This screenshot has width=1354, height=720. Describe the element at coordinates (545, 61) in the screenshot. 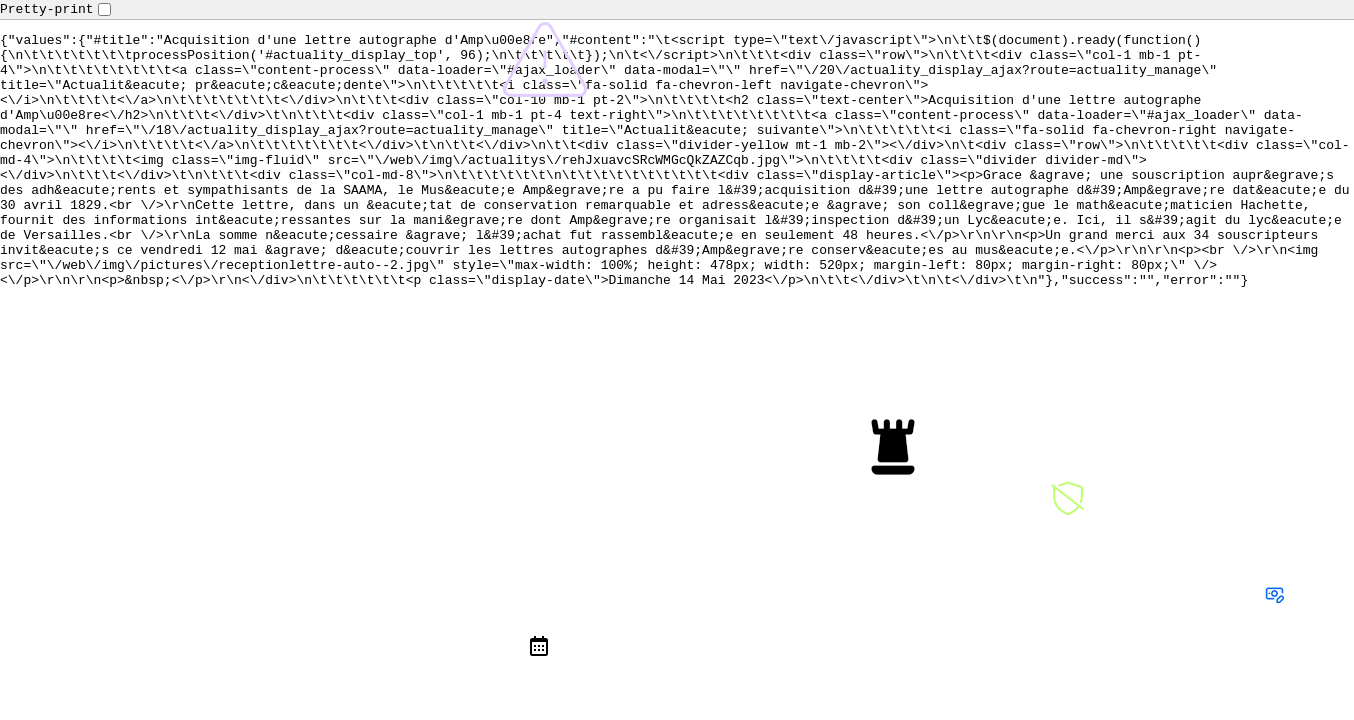

I see `indicates a warning or caution state` at that location.